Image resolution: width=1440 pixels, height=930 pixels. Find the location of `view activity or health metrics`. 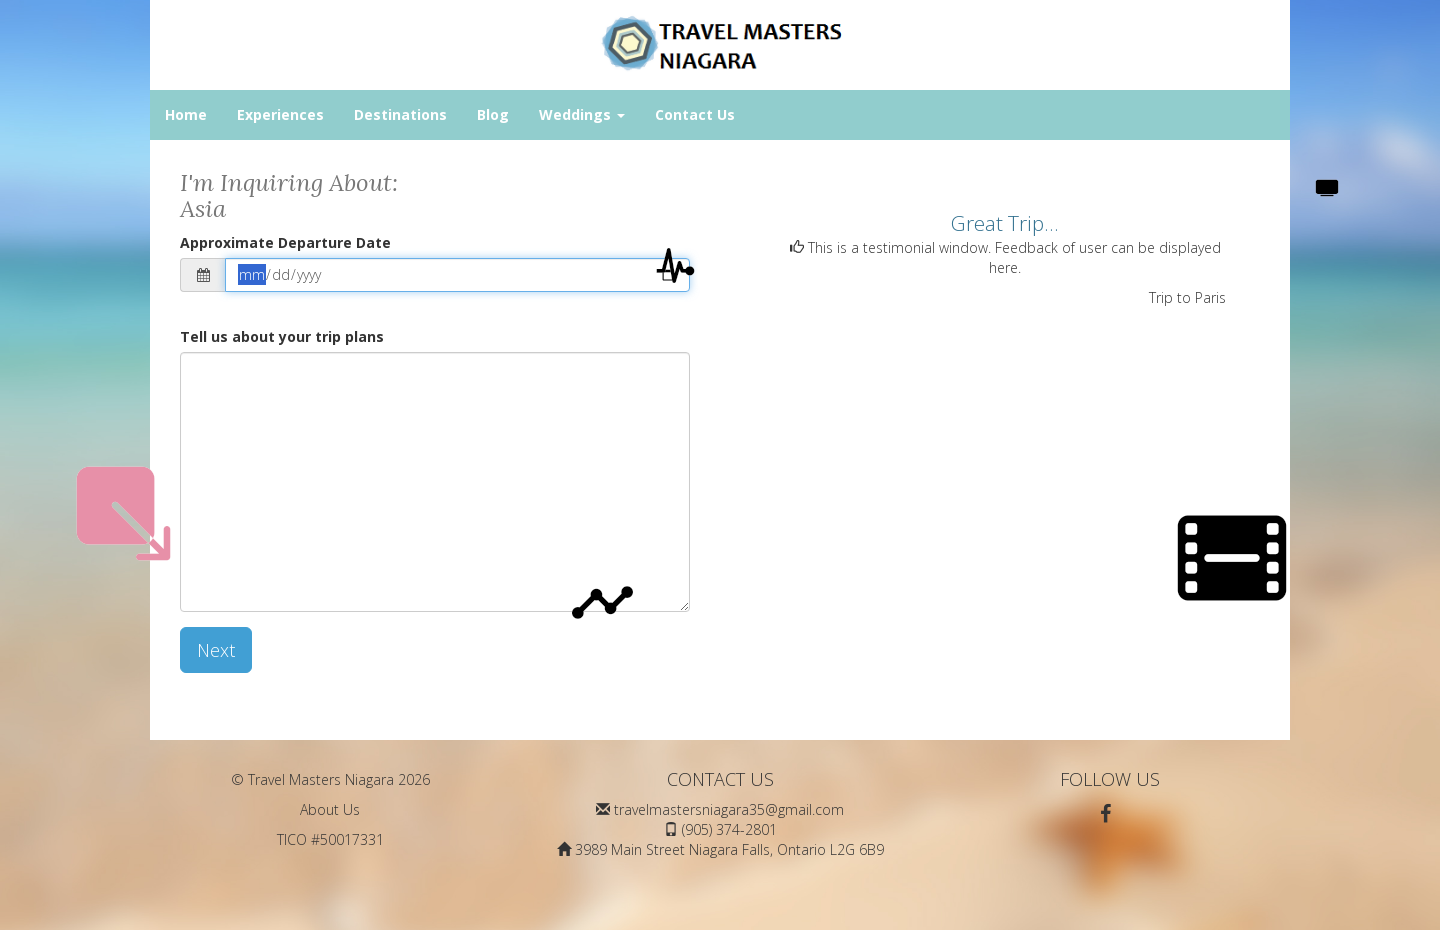

view activity or health metrics is located at coordinates (675, 265).